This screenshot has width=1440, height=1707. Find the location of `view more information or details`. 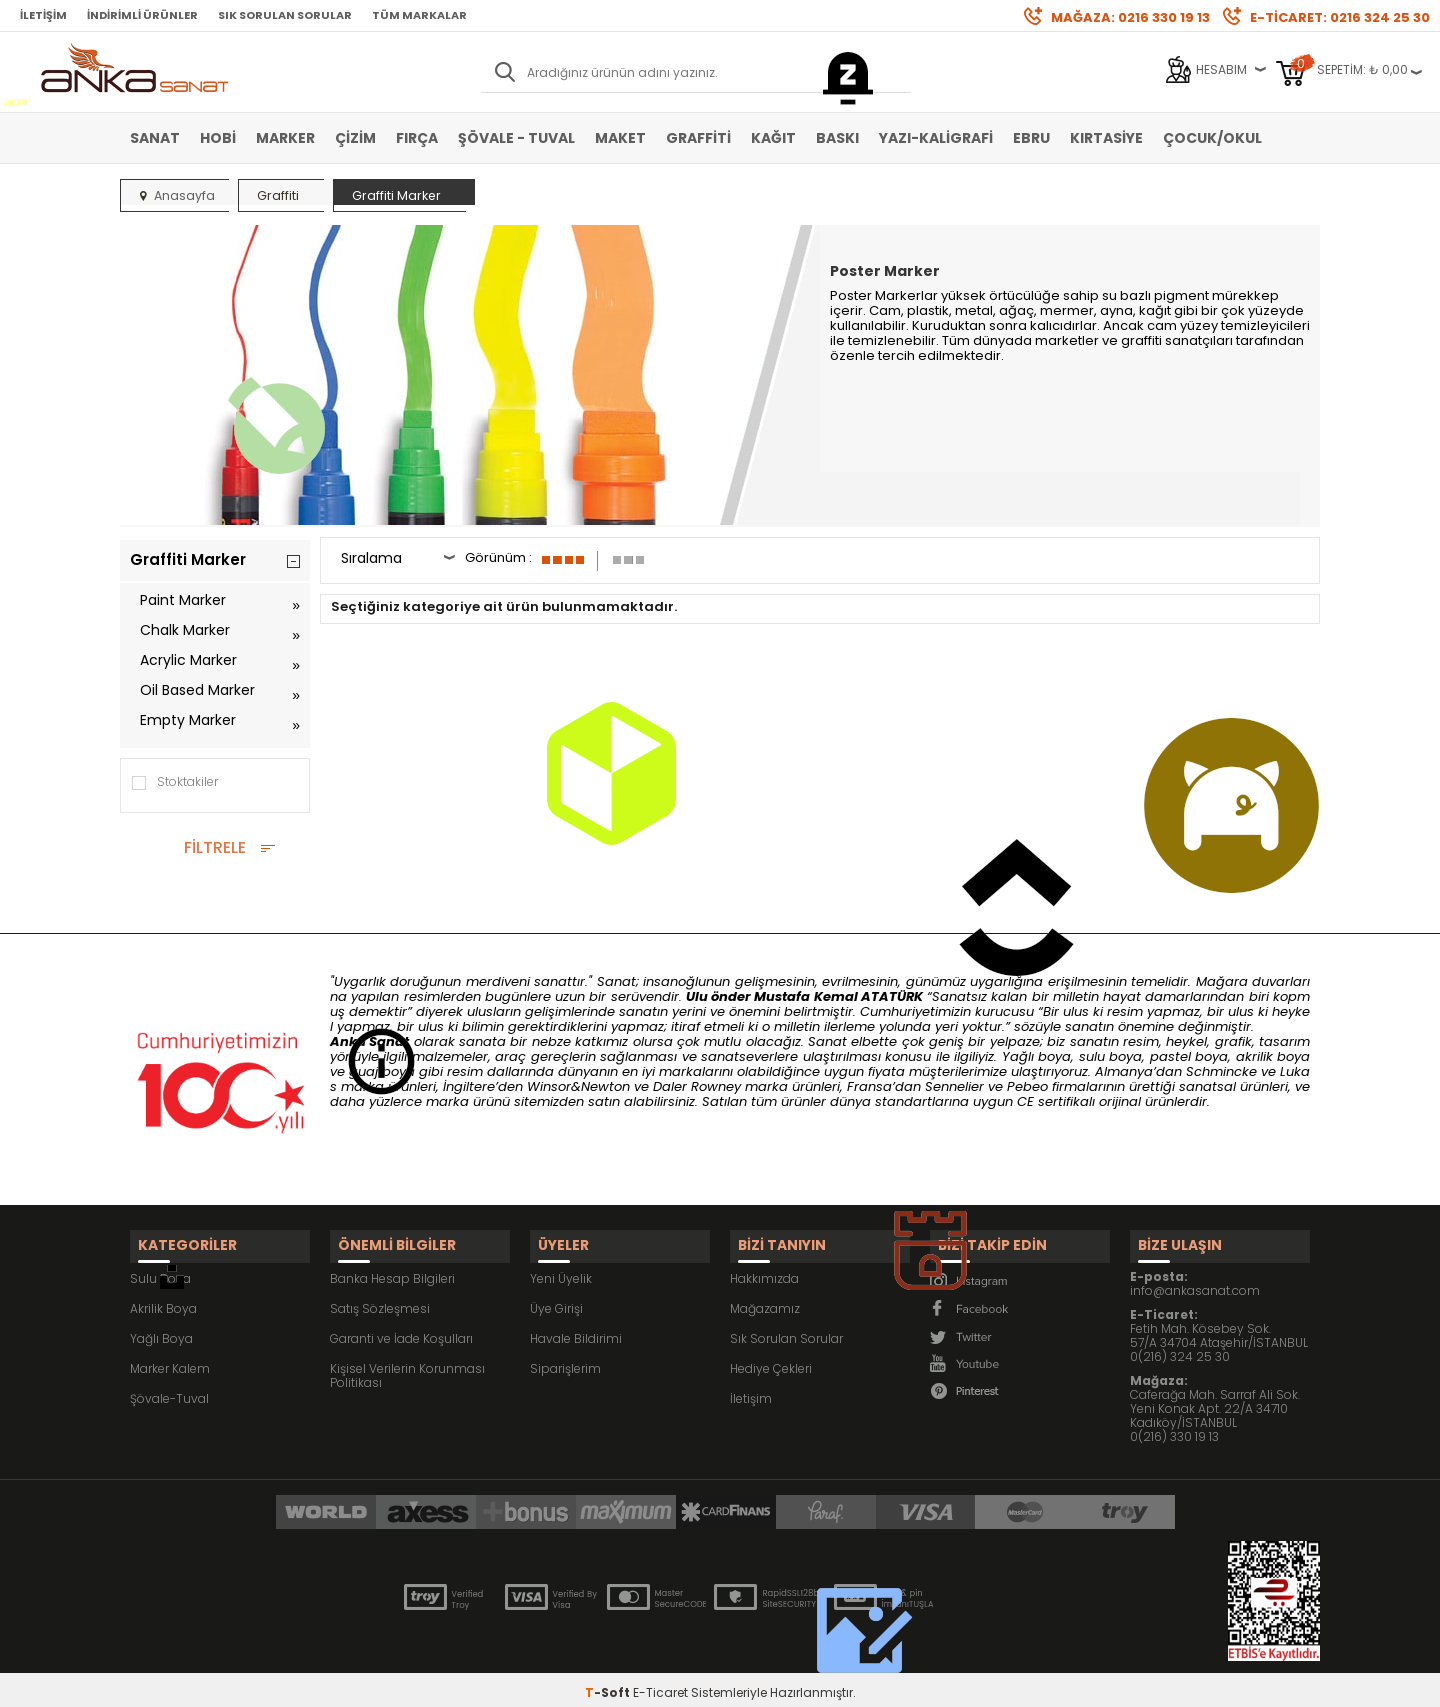

view more information or details is located at coordinates (381, 1061).